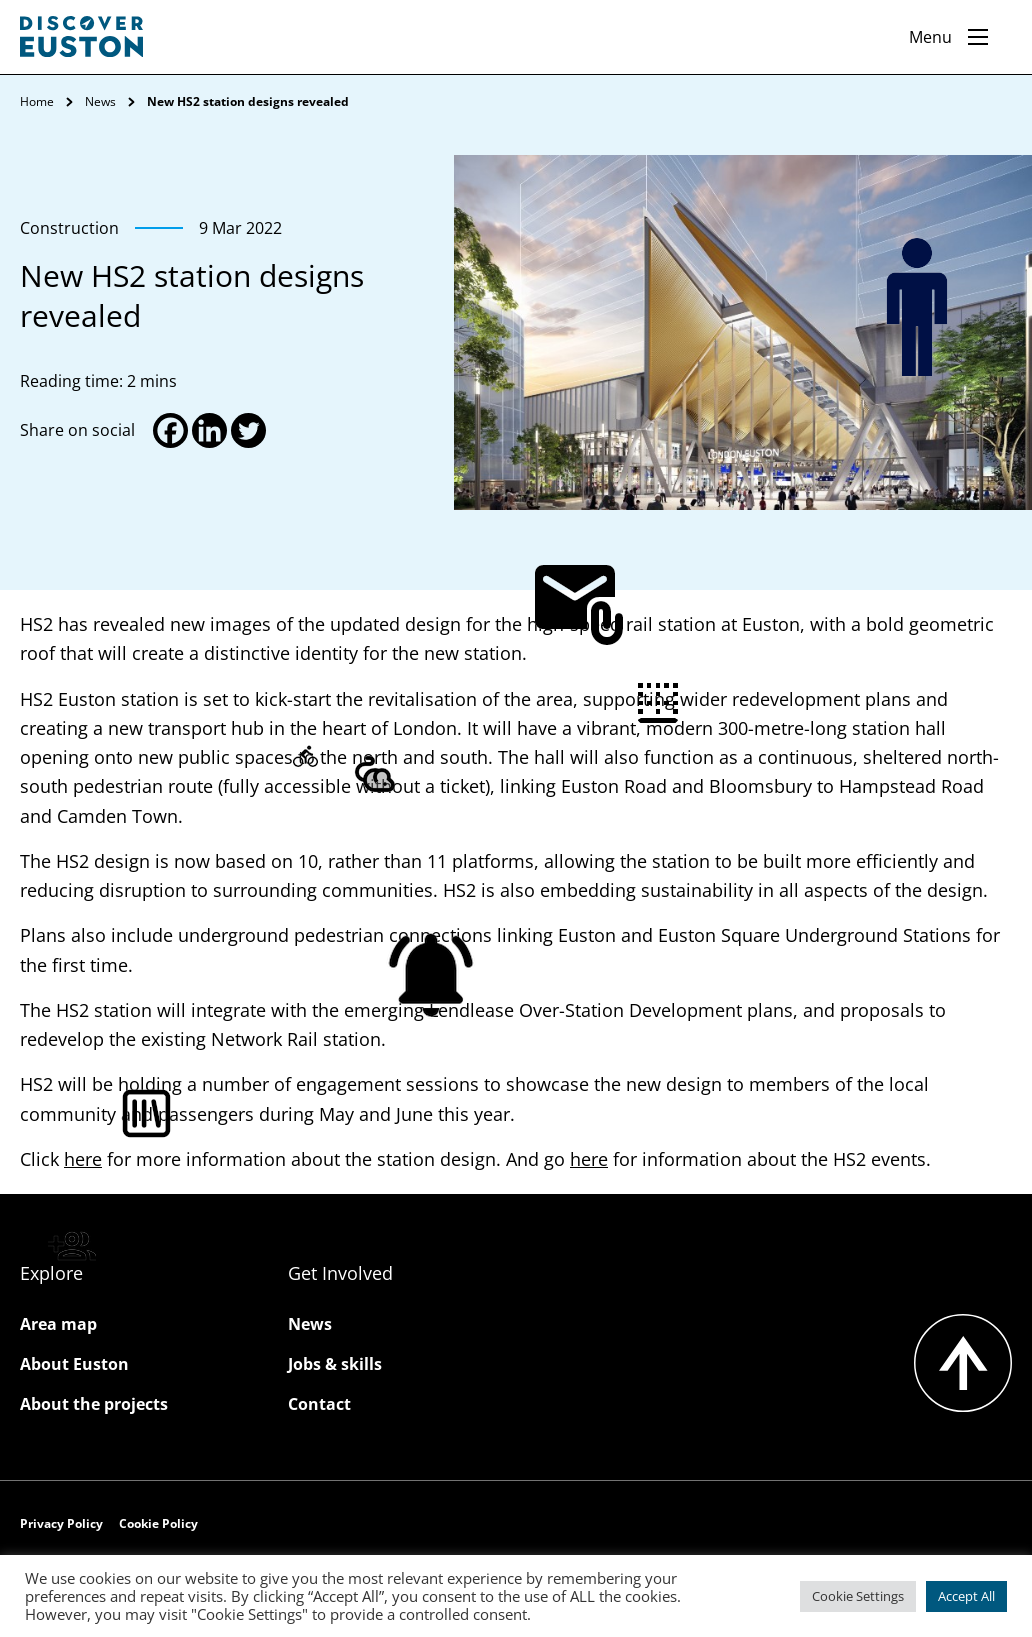  I want to click on add a new member to a group, so click(72, 1246).